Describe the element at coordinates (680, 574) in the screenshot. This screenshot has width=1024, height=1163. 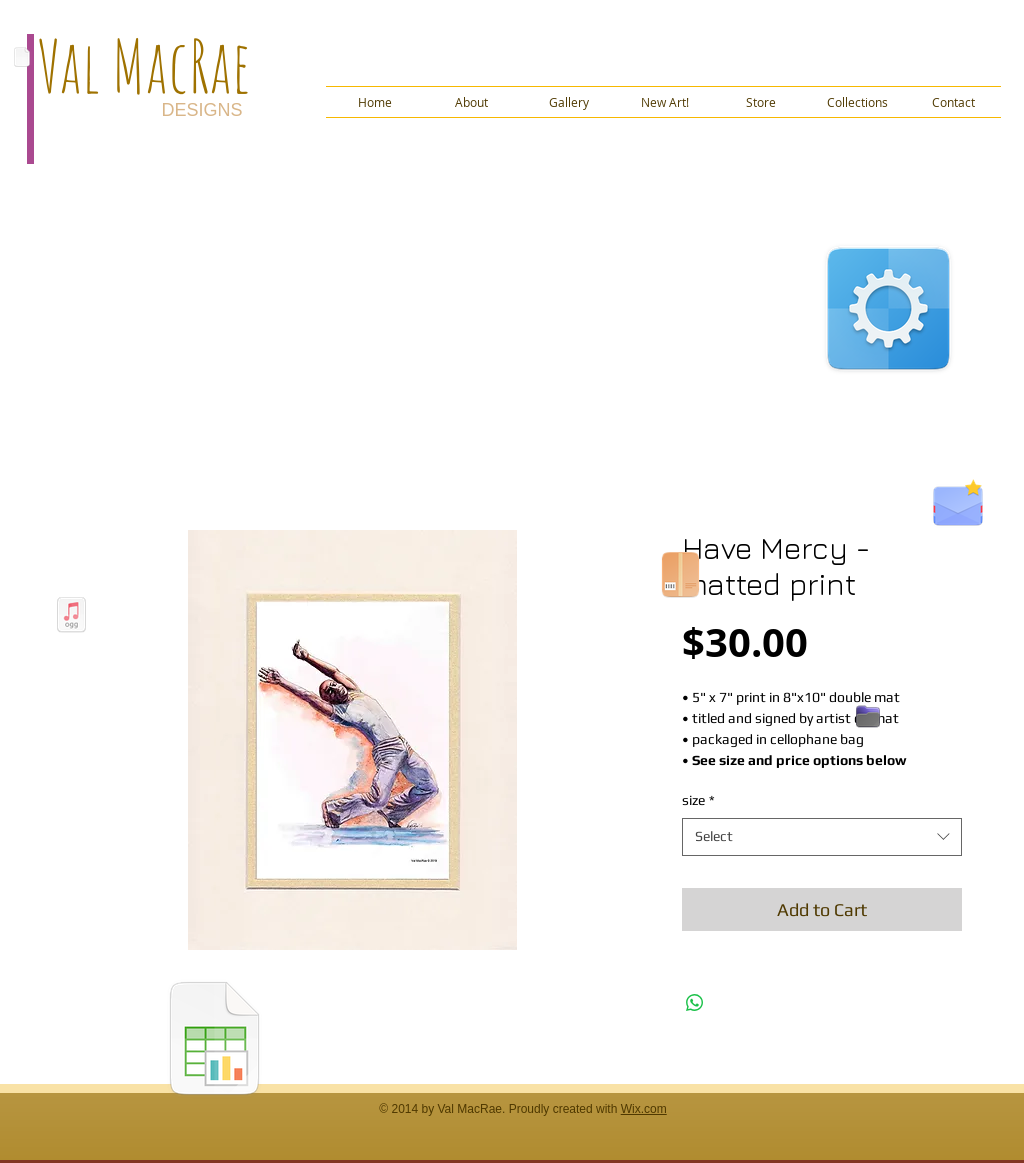
I see `a compressed archive or package file` at that location.